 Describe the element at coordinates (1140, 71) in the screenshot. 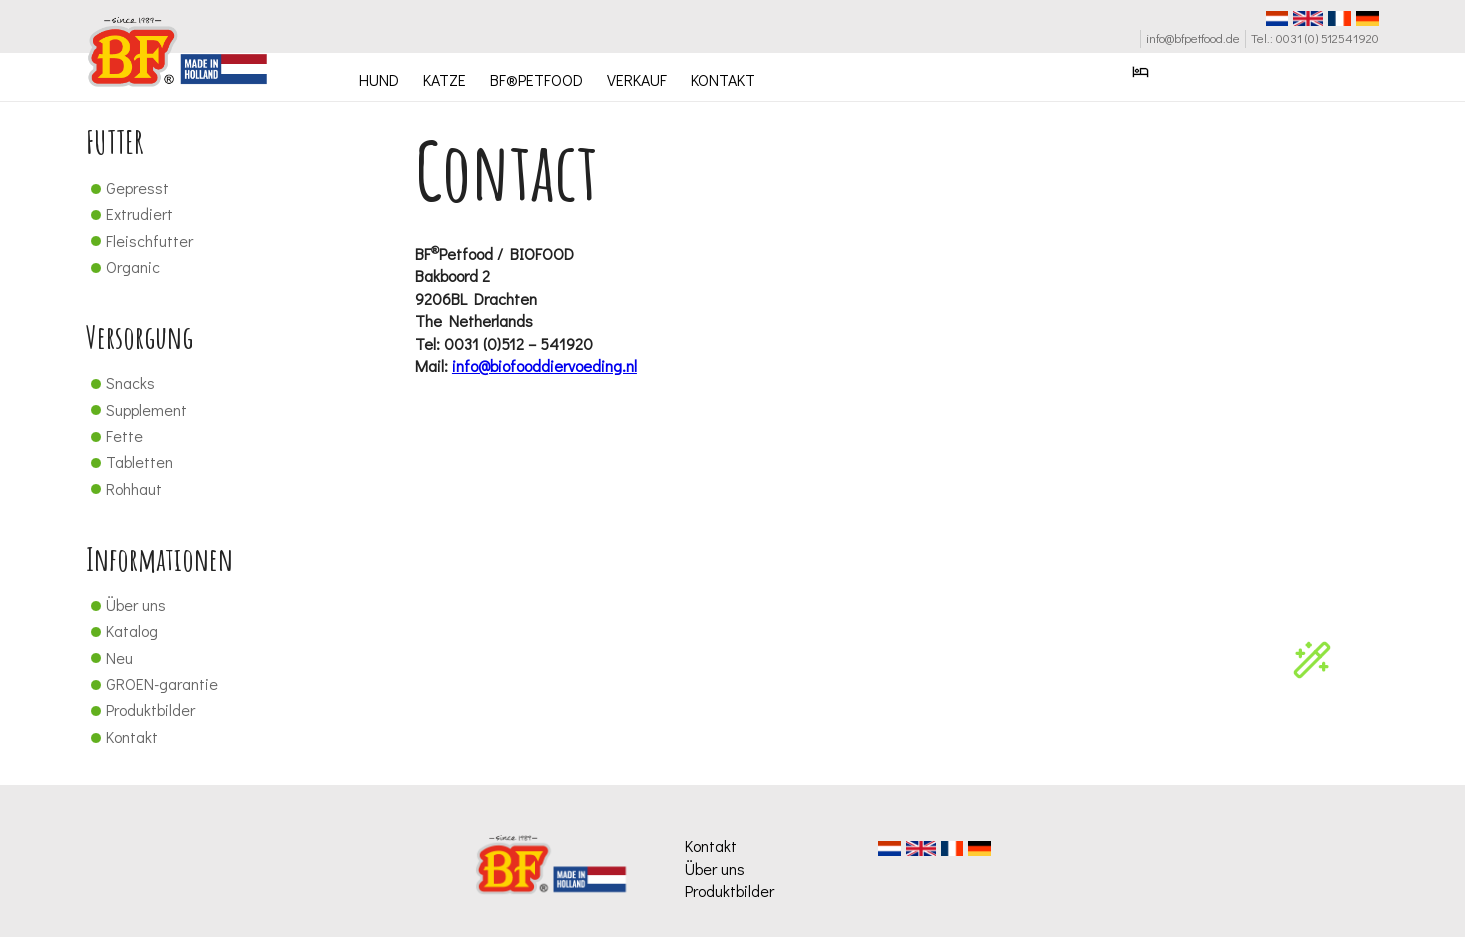

I see `find nearby hotels or lodging` at that location.